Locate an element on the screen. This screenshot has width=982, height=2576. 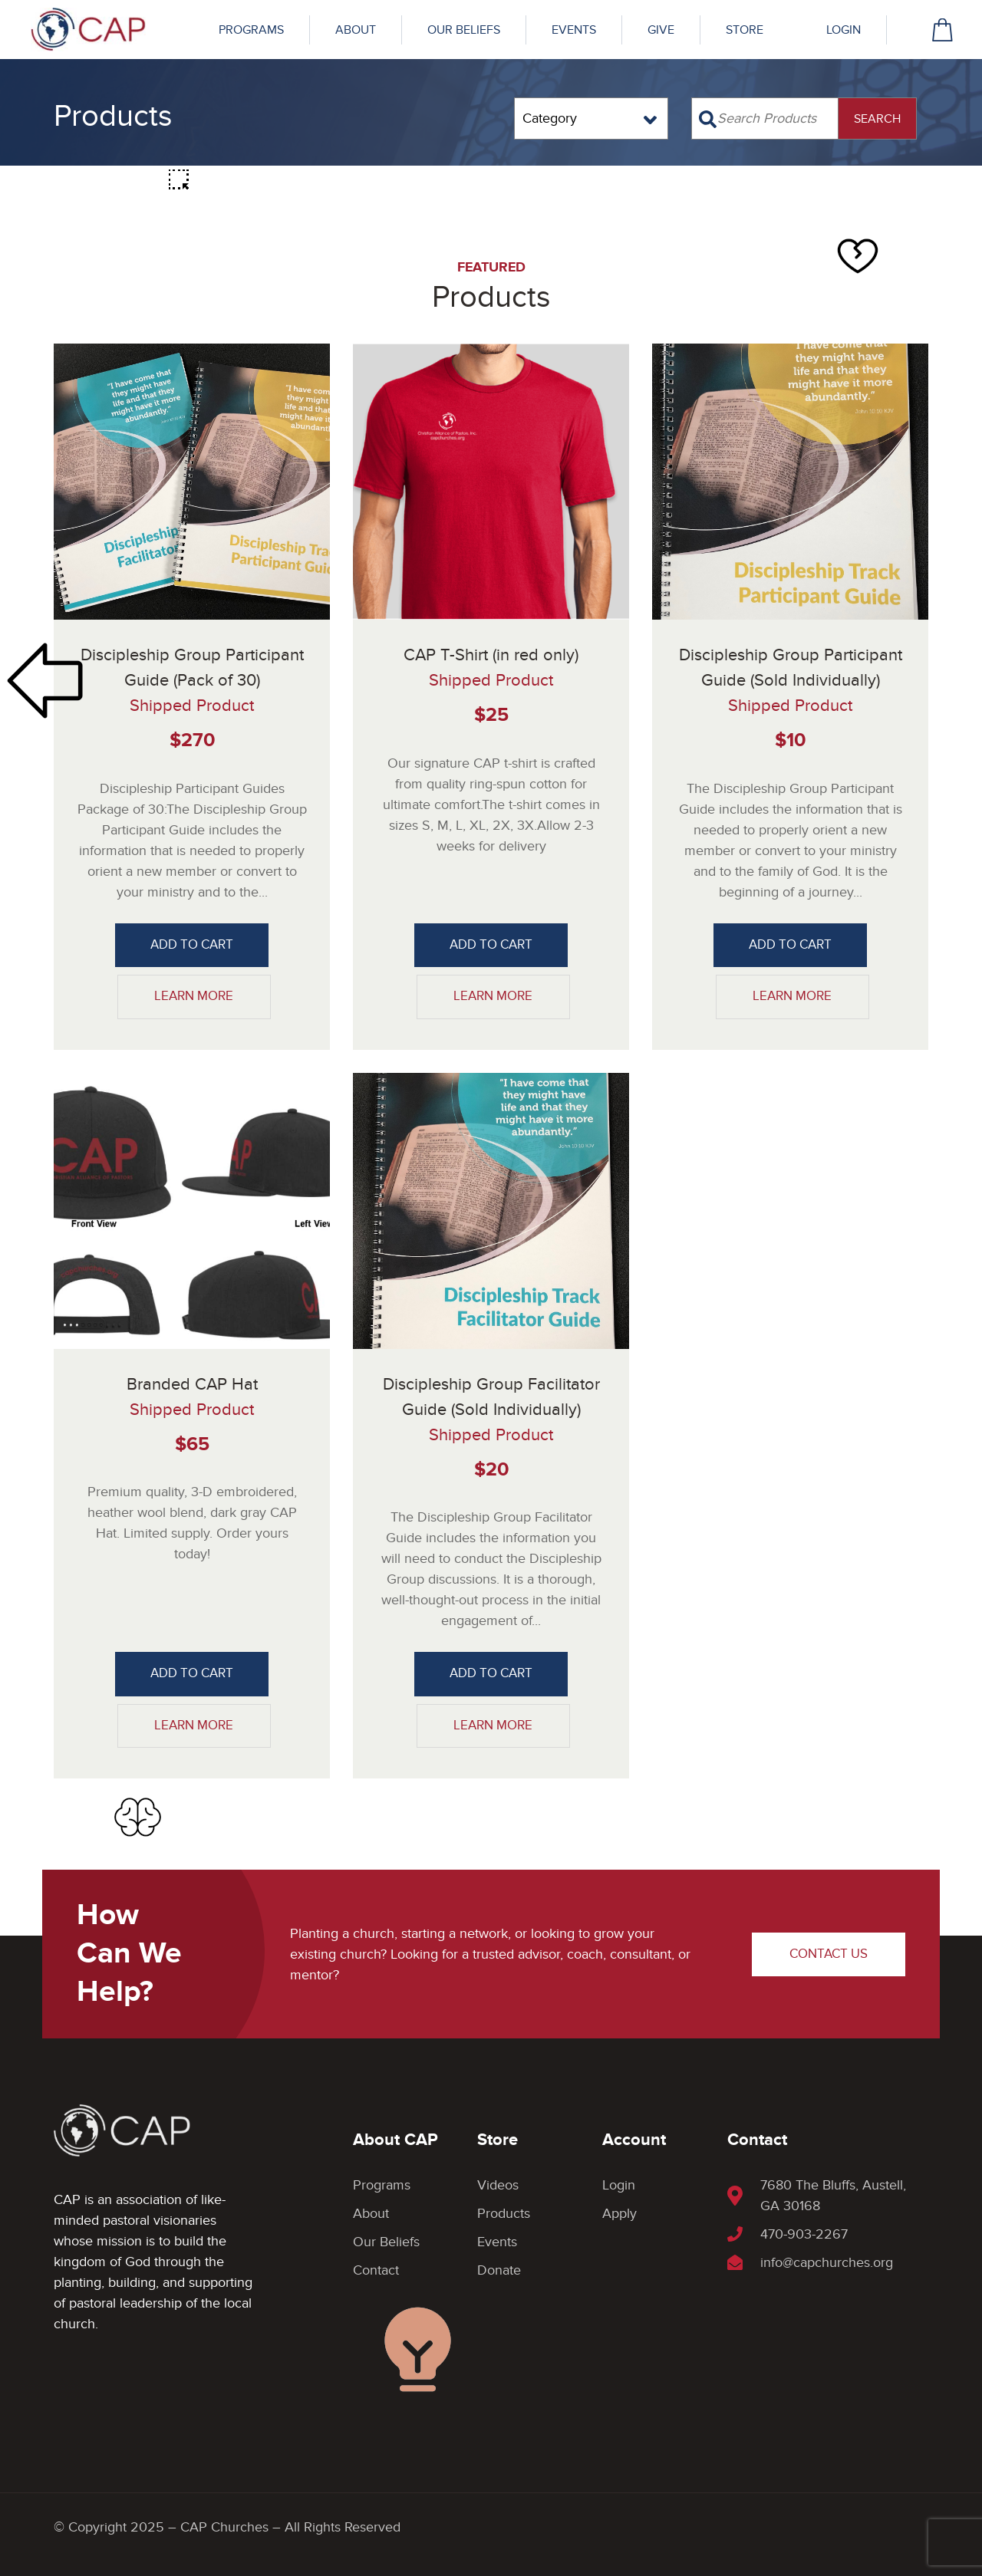
select or highlight an area is located at coordinates (179, 179).